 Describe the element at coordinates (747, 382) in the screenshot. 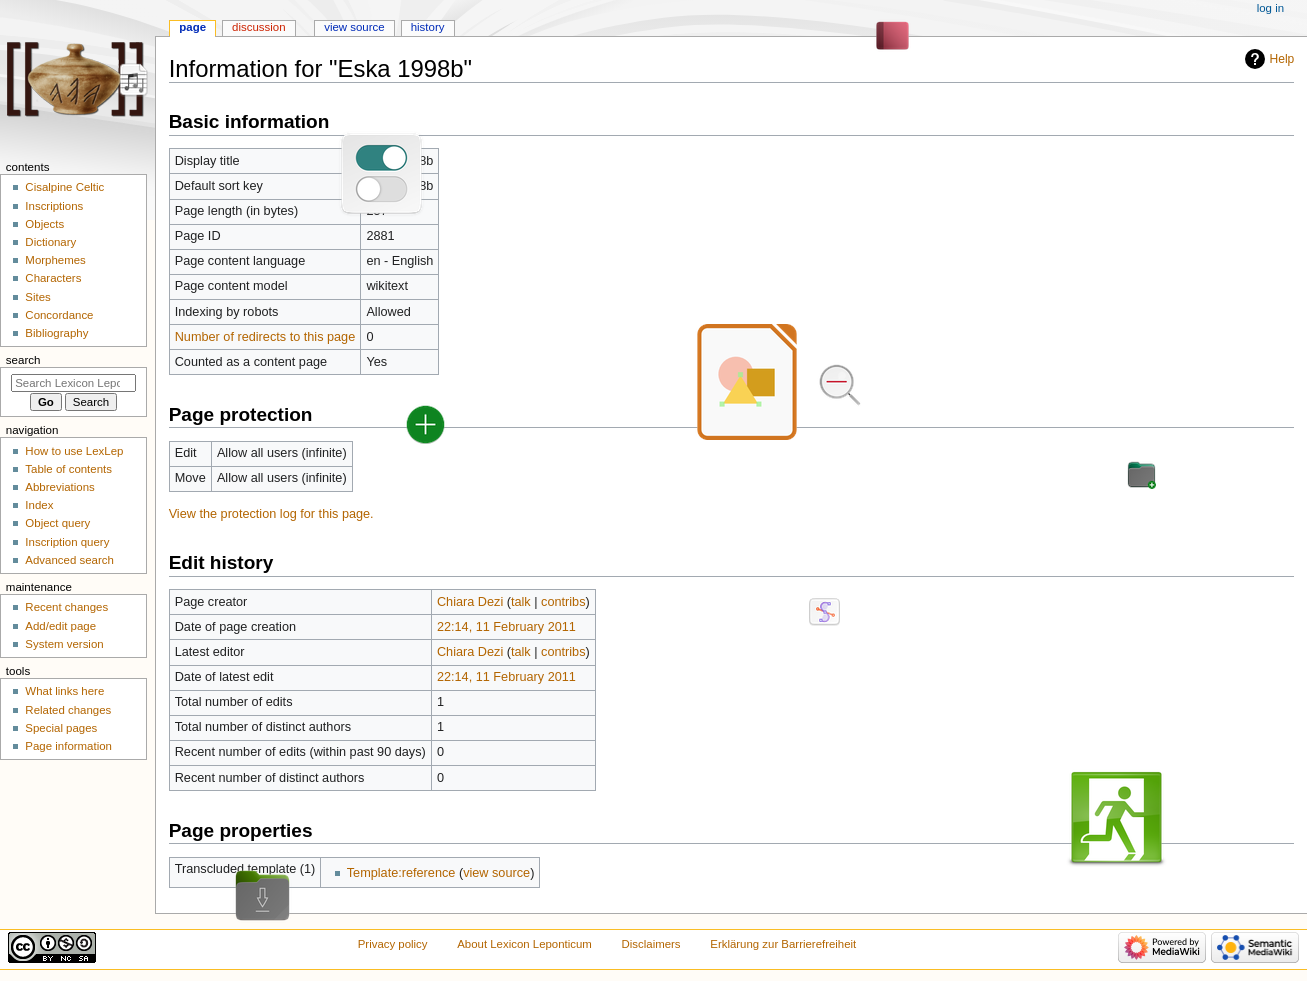

I see `open a libreoffice draw document` at that location.